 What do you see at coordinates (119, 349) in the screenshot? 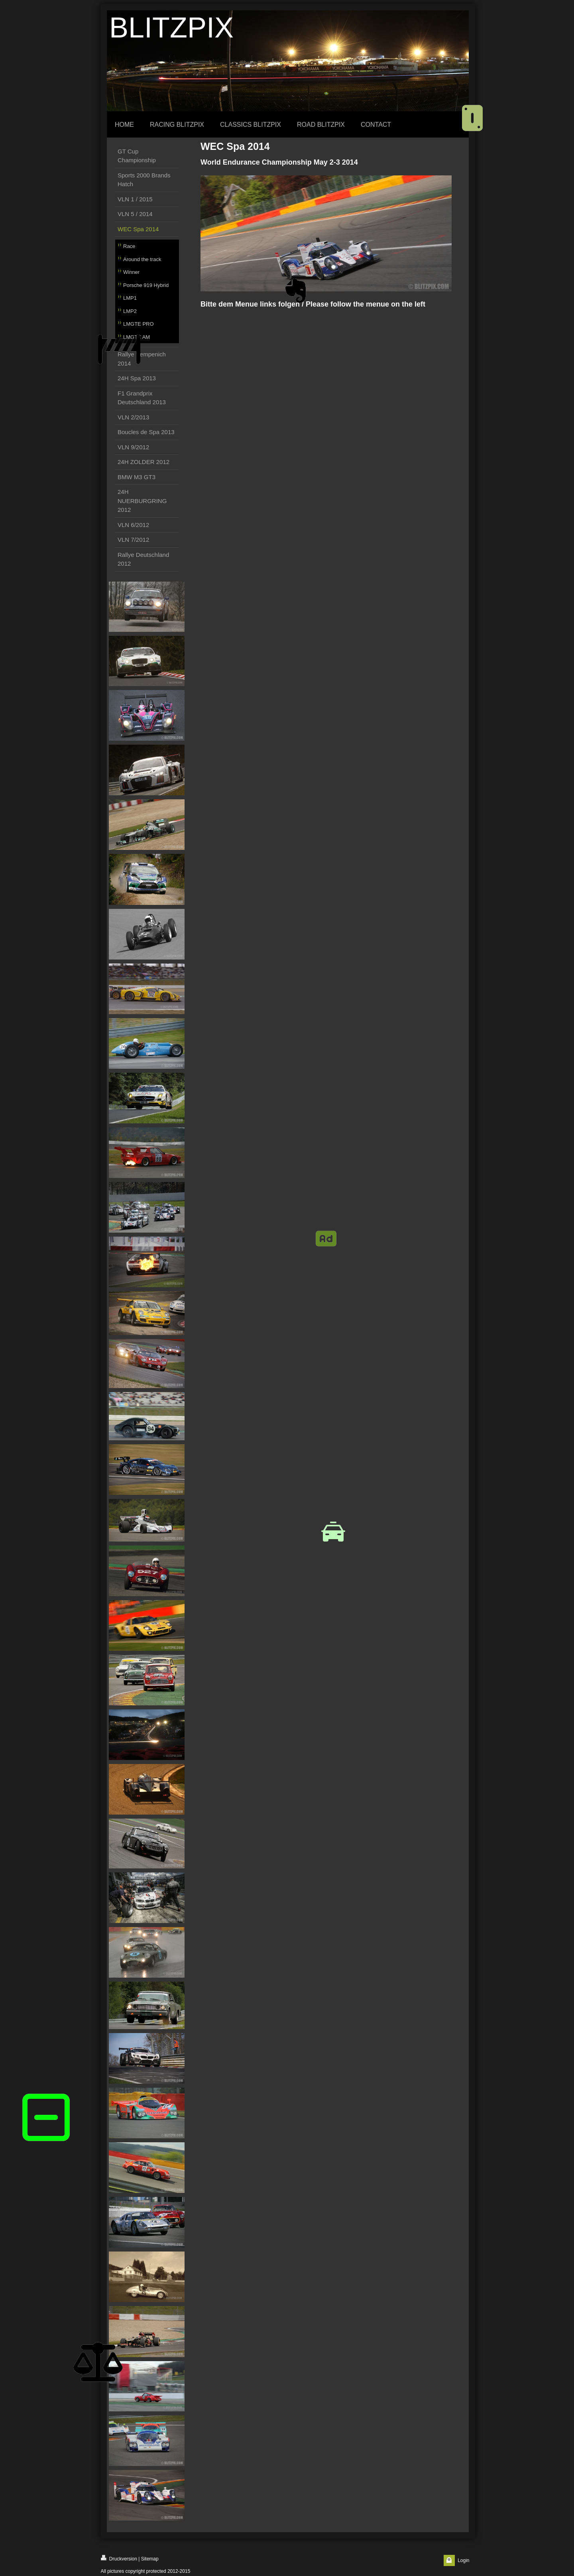
I see `indicates a road closure or blocked route` at bounding box center [119, 349].